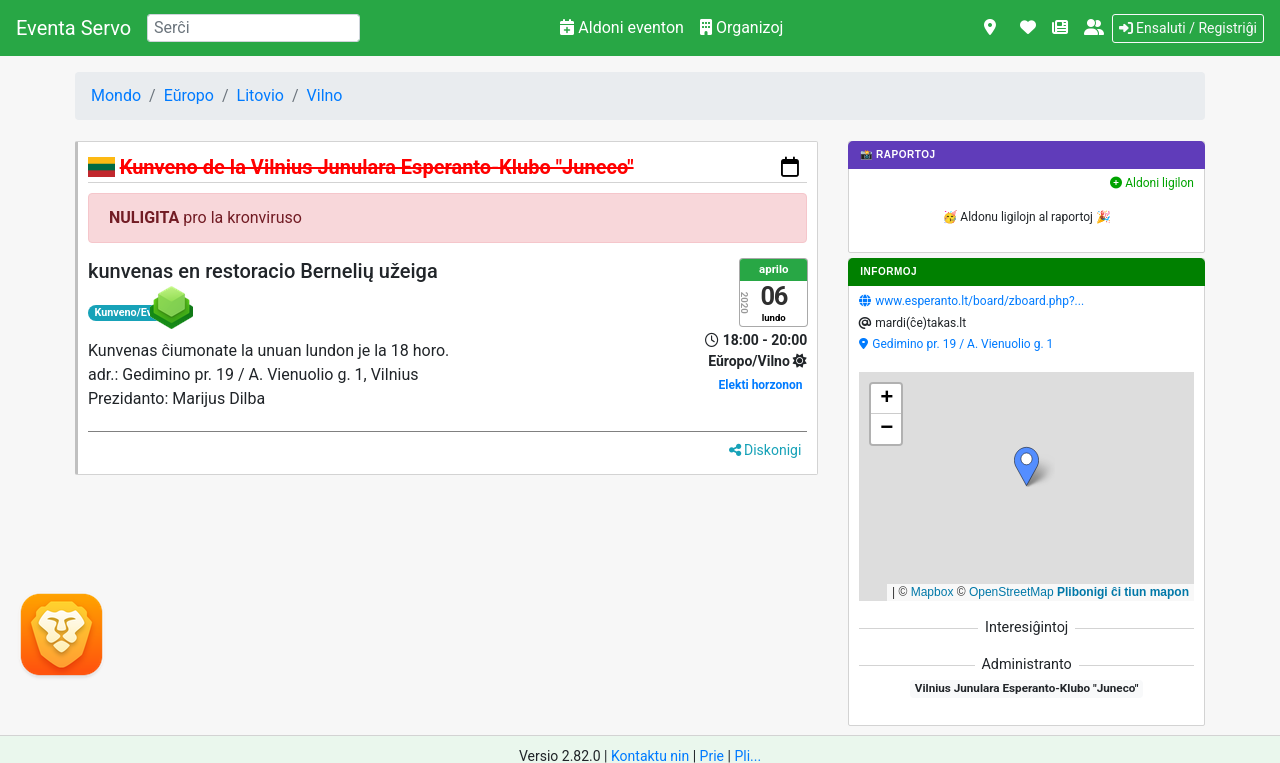  I want to click on open brave browser beta version, so click(61, 634).